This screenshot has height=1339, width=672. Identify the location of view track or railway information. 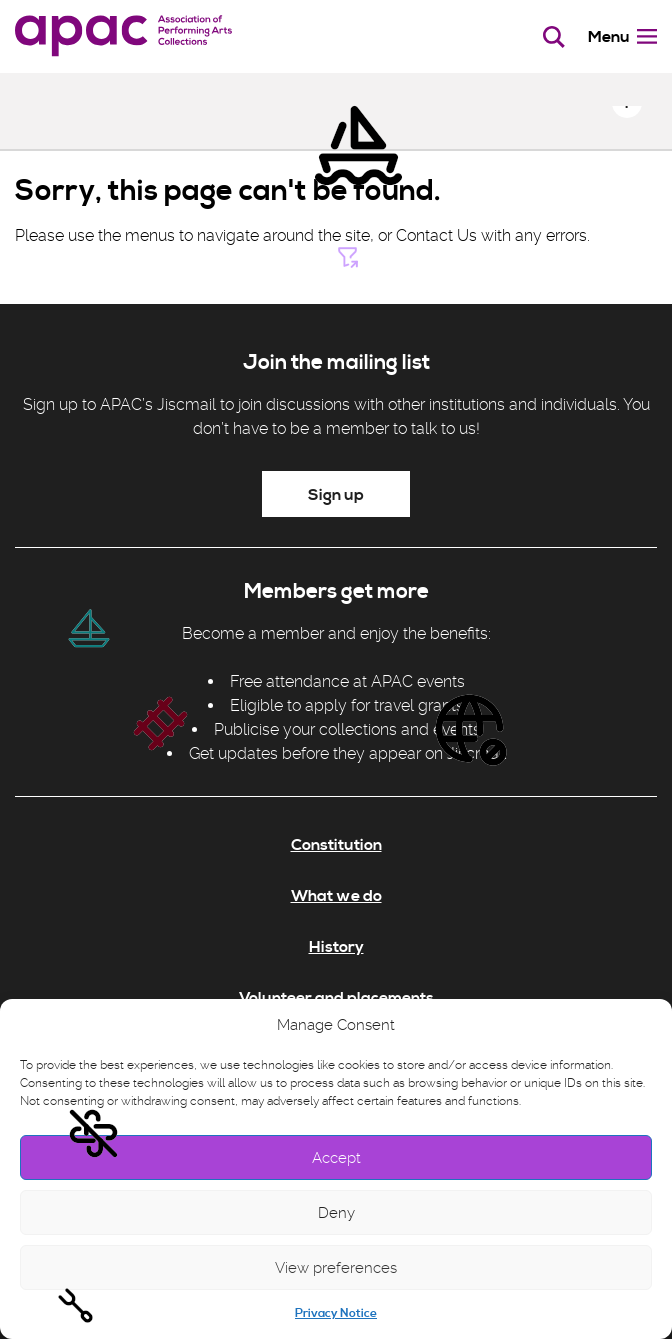
(160, 723).